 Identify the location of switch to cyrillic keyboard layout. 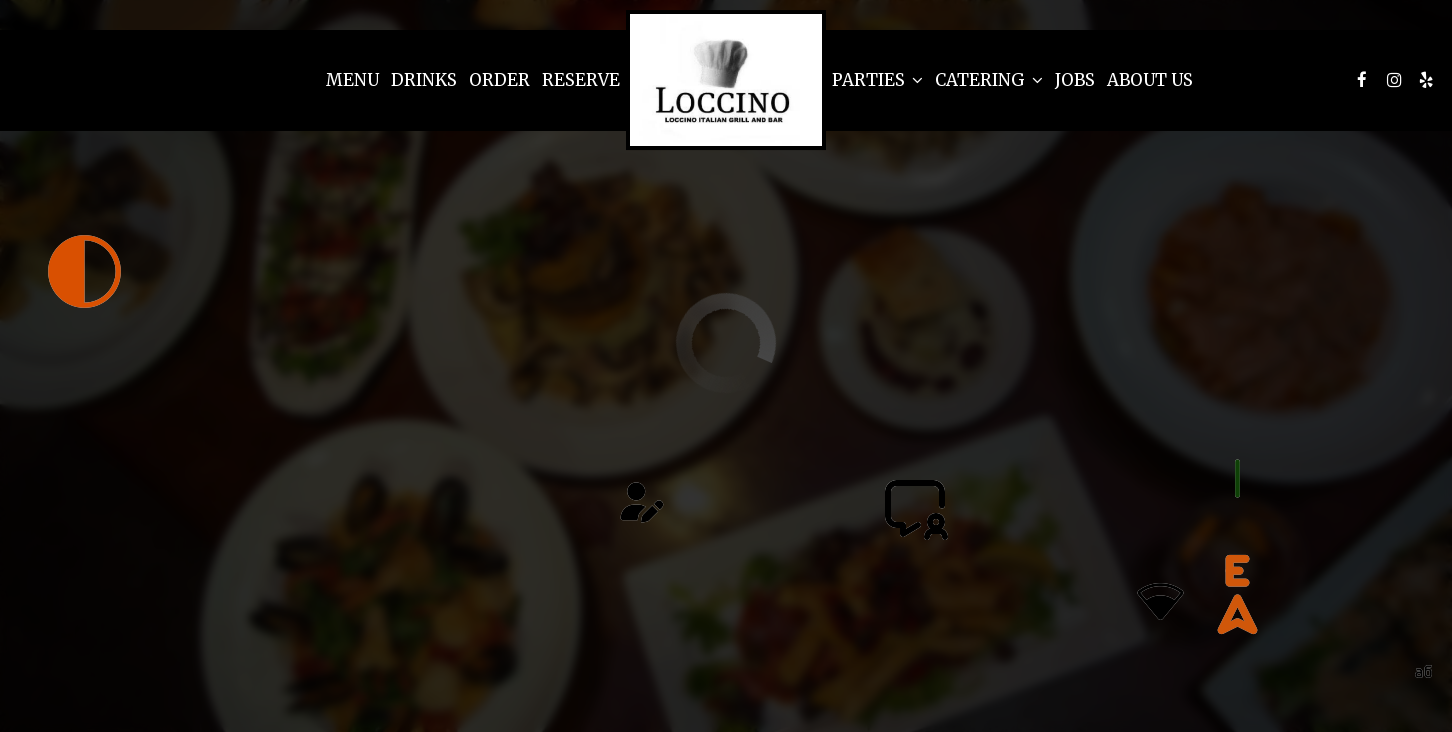
(1423, 671).